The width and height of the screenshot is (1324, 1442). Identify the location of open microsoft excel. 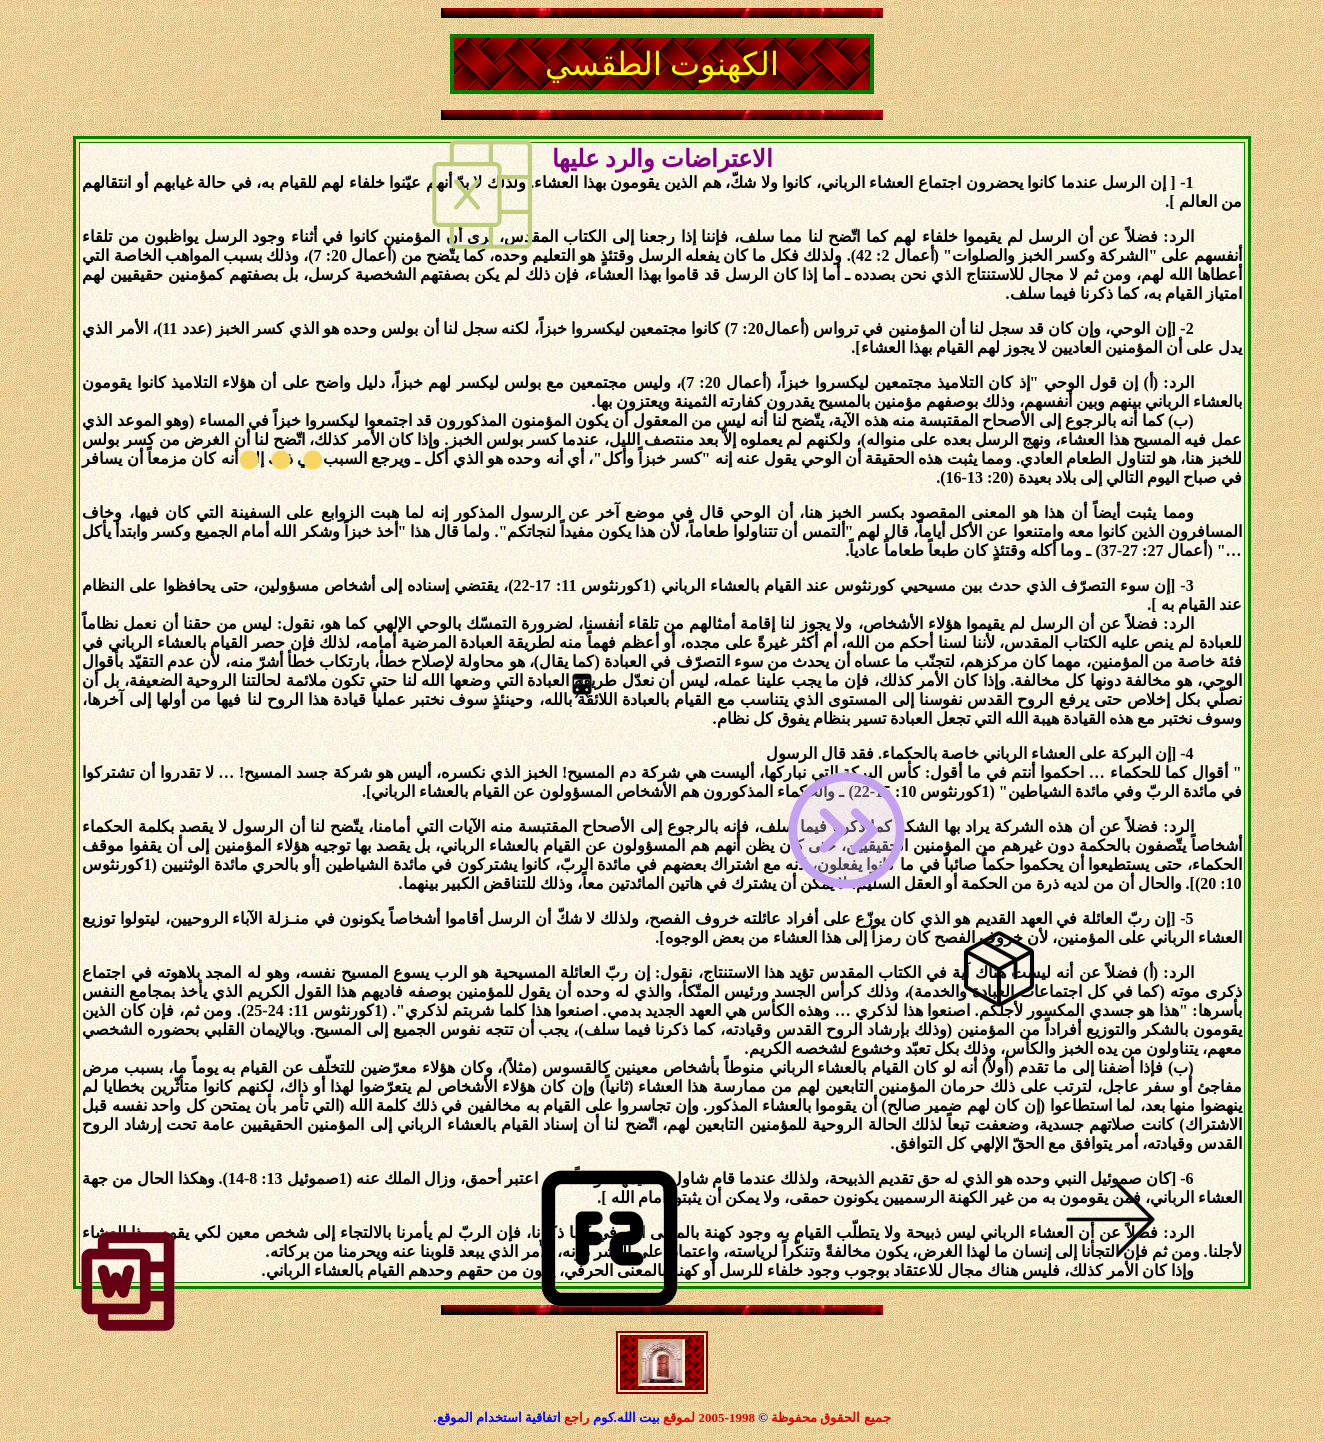
(486, 194).